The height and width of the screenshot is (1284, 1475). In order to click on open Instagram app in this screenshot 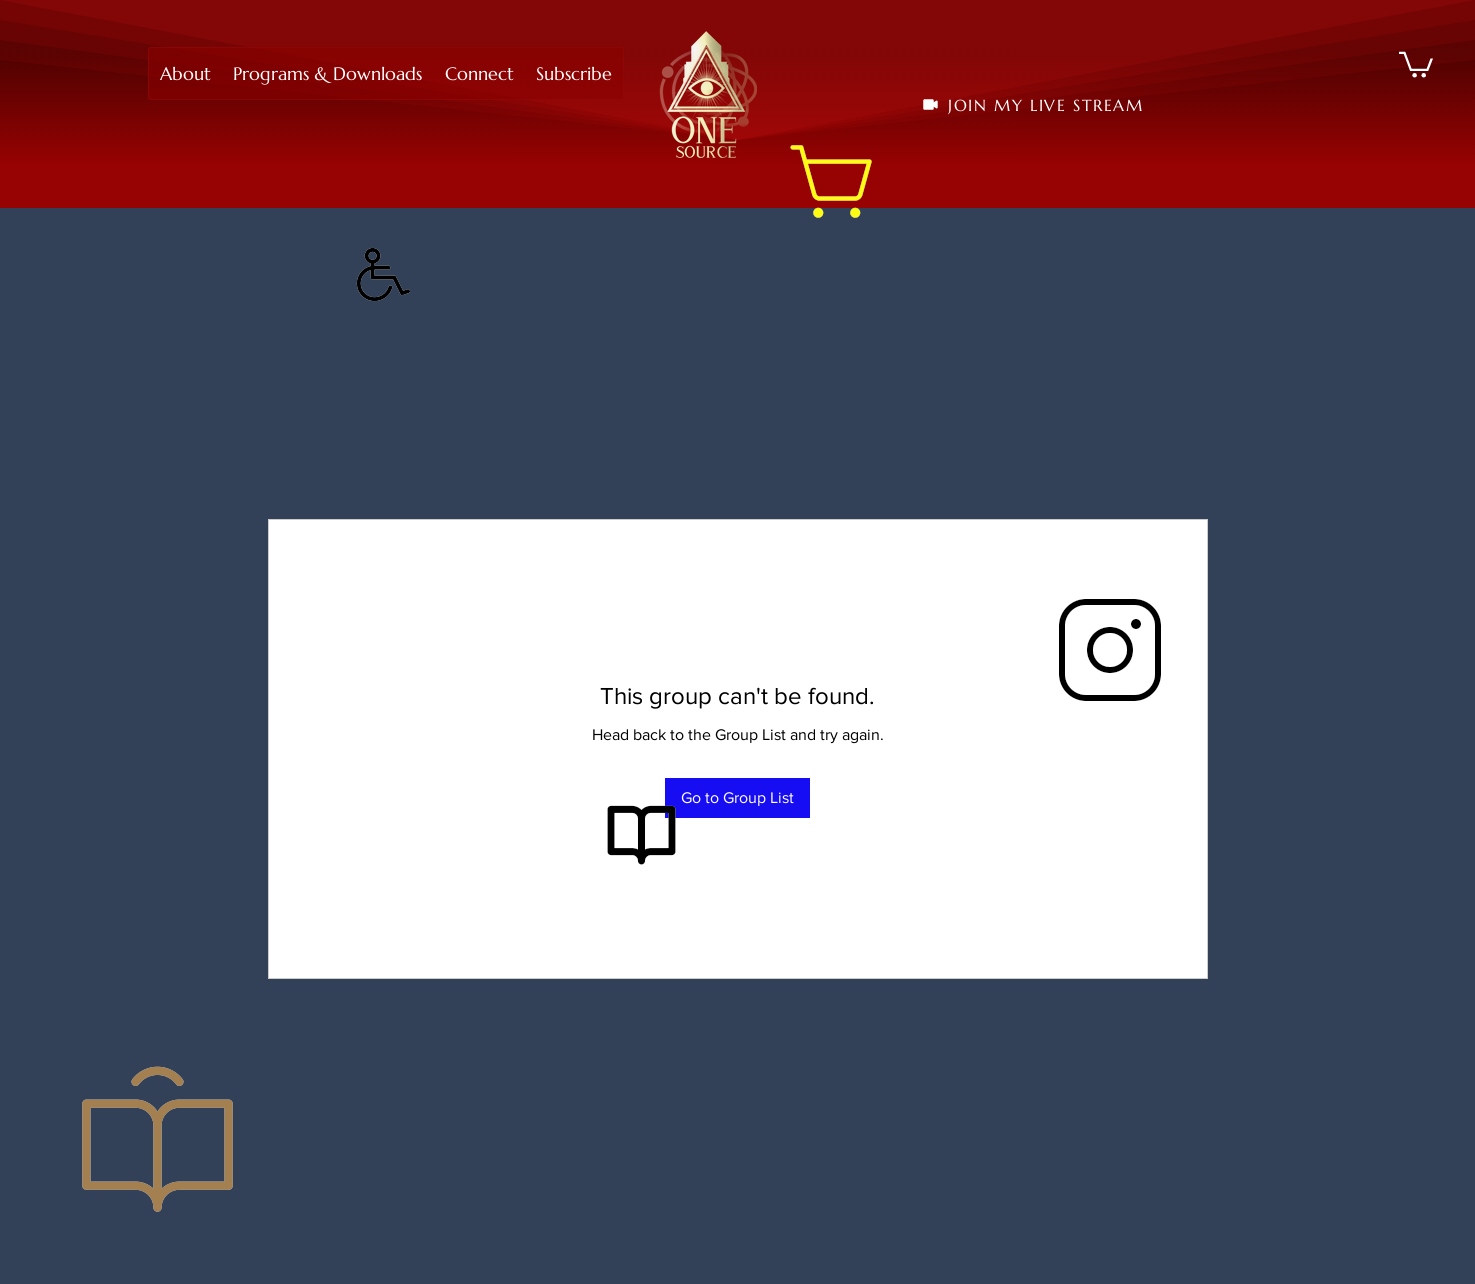, I will do `click(1110, 650)`.